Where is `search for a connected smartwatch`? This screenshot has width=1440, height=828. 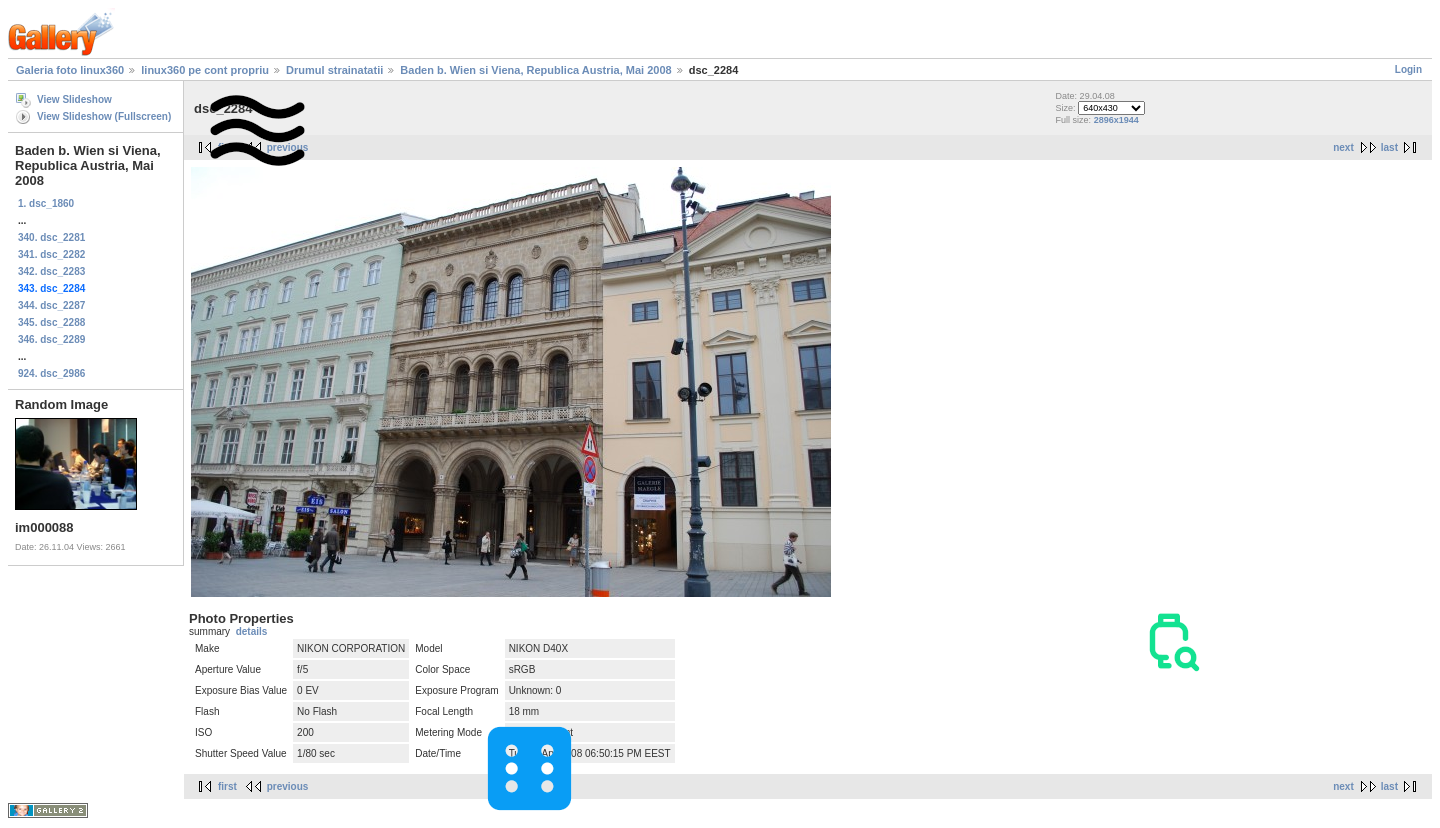 search for a connected smartwatch is located at coordinates (1169, 641).